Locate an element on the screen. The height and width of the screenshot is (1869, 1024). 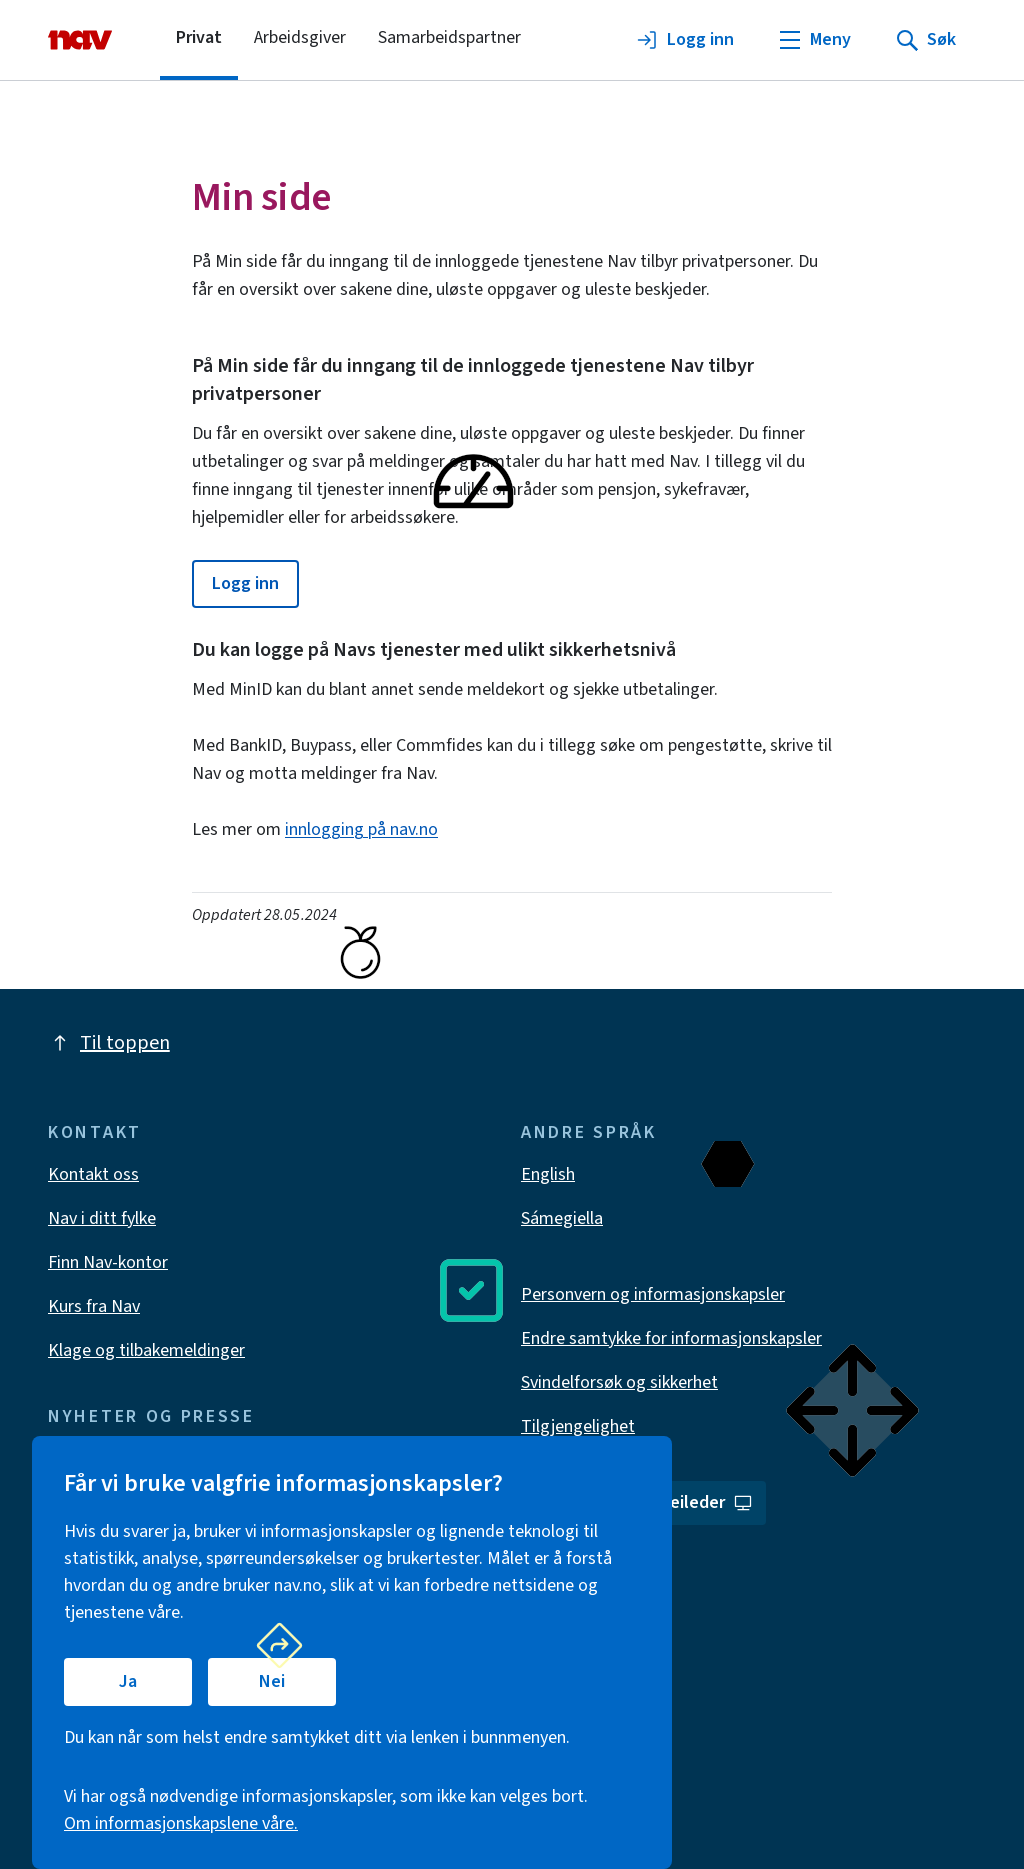
set a data breakpoint in the debugger is located at coordinates (730, 1164).